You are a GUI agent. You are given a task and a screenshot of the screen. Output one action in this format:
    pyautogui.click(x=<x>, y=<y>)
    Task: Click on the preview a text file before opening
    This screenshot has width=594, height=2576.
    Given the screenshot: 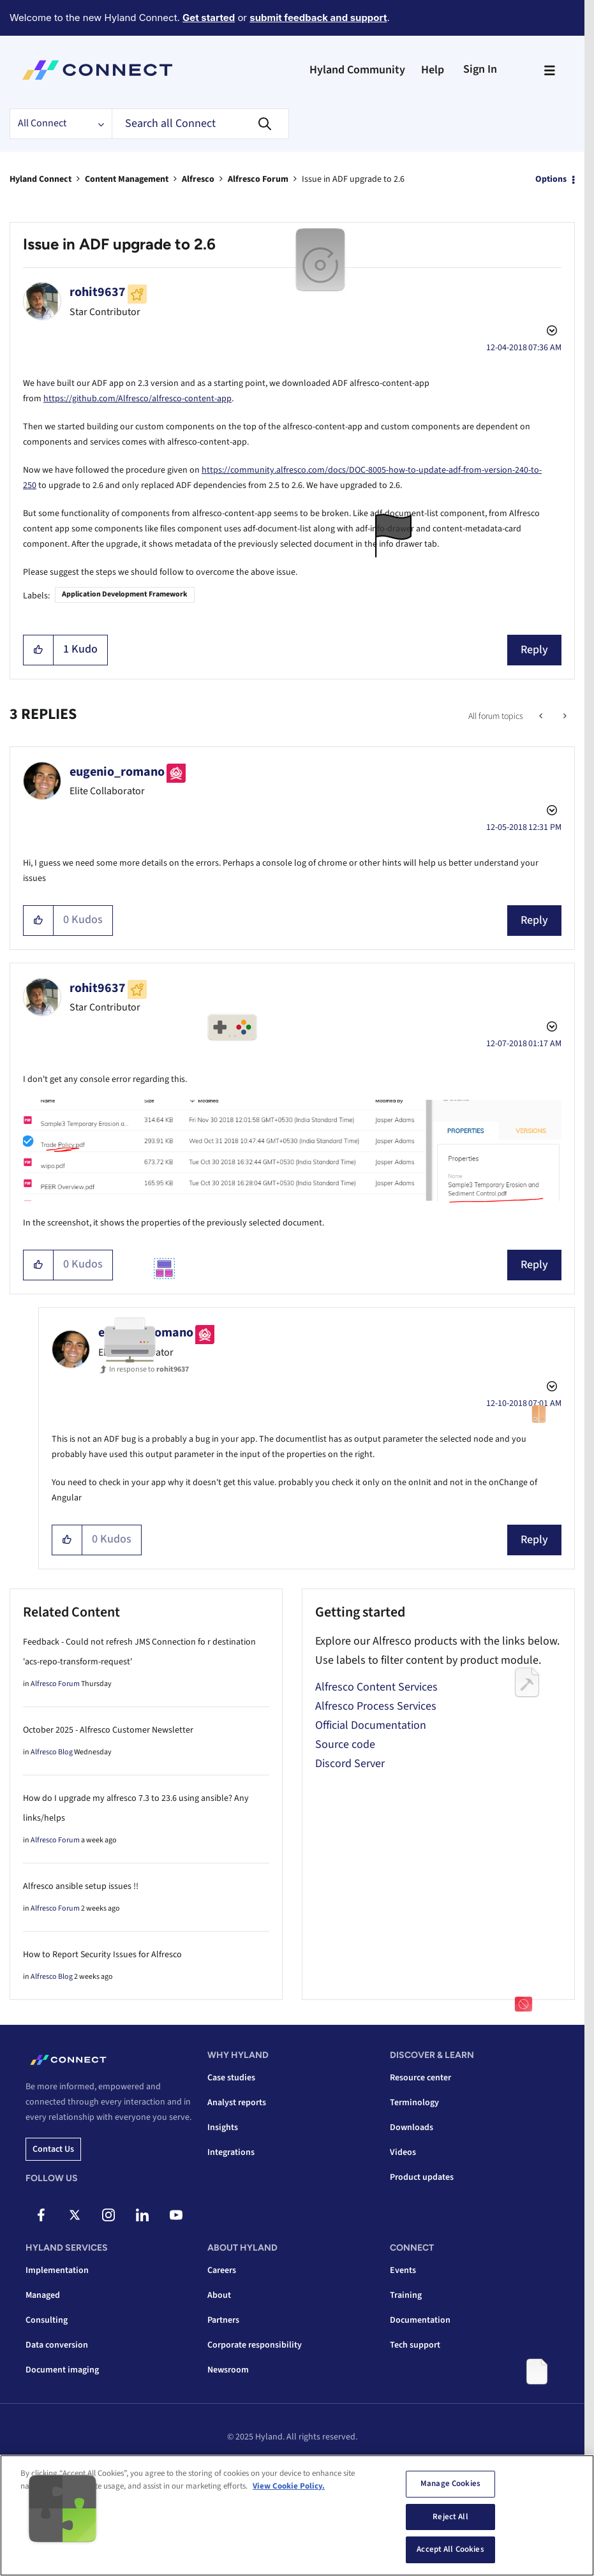 What is the action you would take?
    pyautogui.click(x=537, y=2371)
    